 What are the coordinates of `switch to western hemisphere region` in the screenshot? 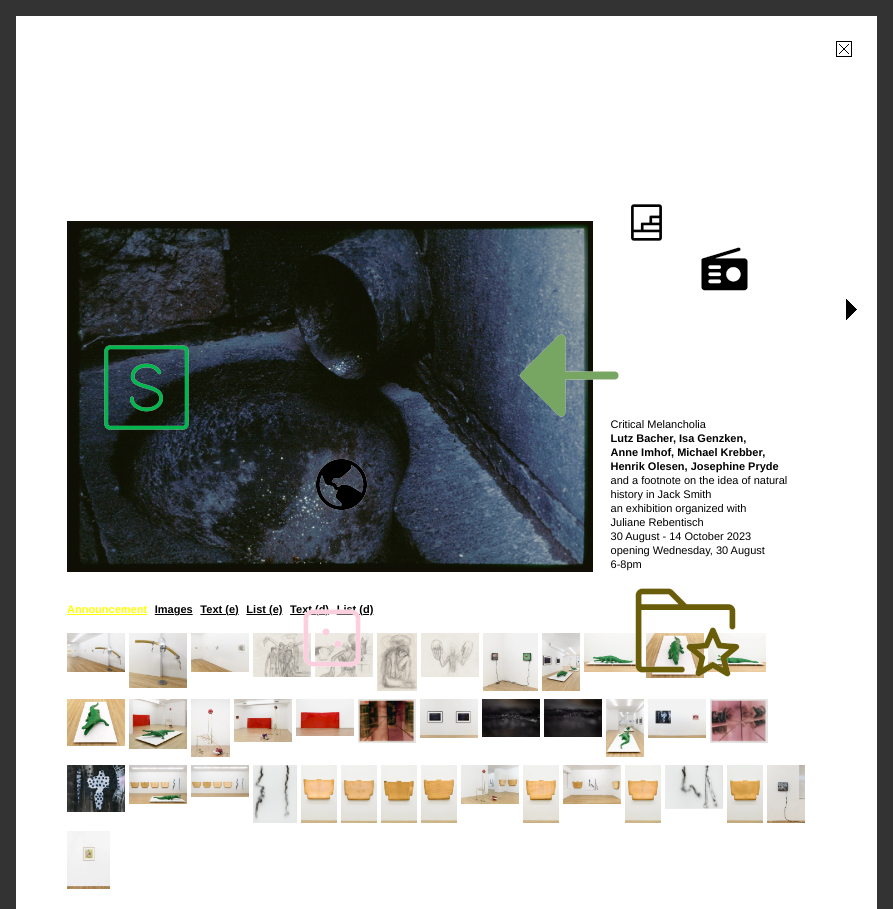 It's located at (341, 484).